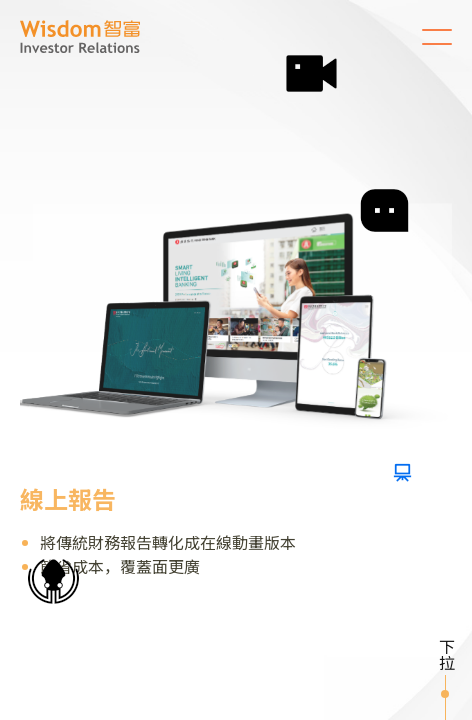 The image size is (472, 720). Describe the element at coordinates (384, 210) in the screenshot. I see `open messaging or chat app` at that location.